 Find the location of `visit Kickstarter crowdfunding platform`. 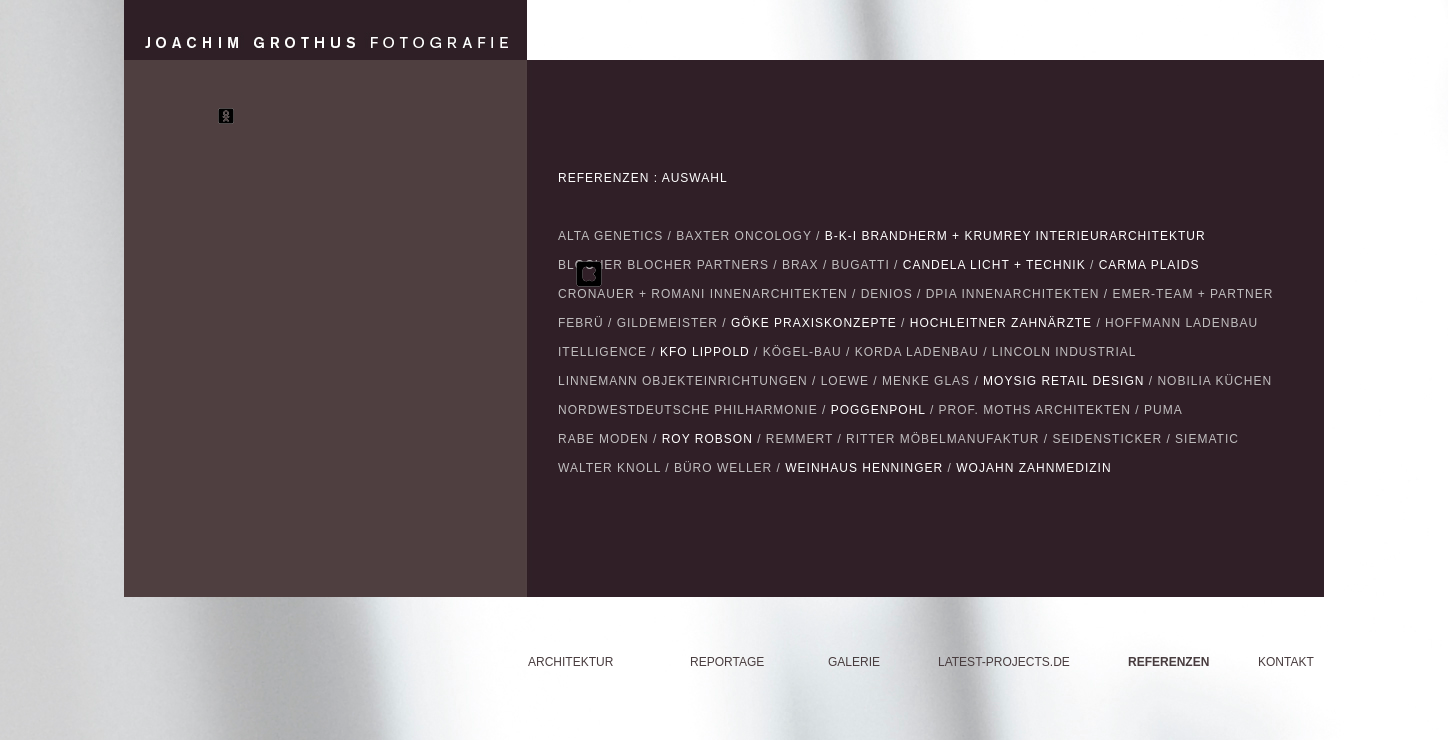

visit Kickstarter crowdfunding platform is located at coordinates (589, 274).